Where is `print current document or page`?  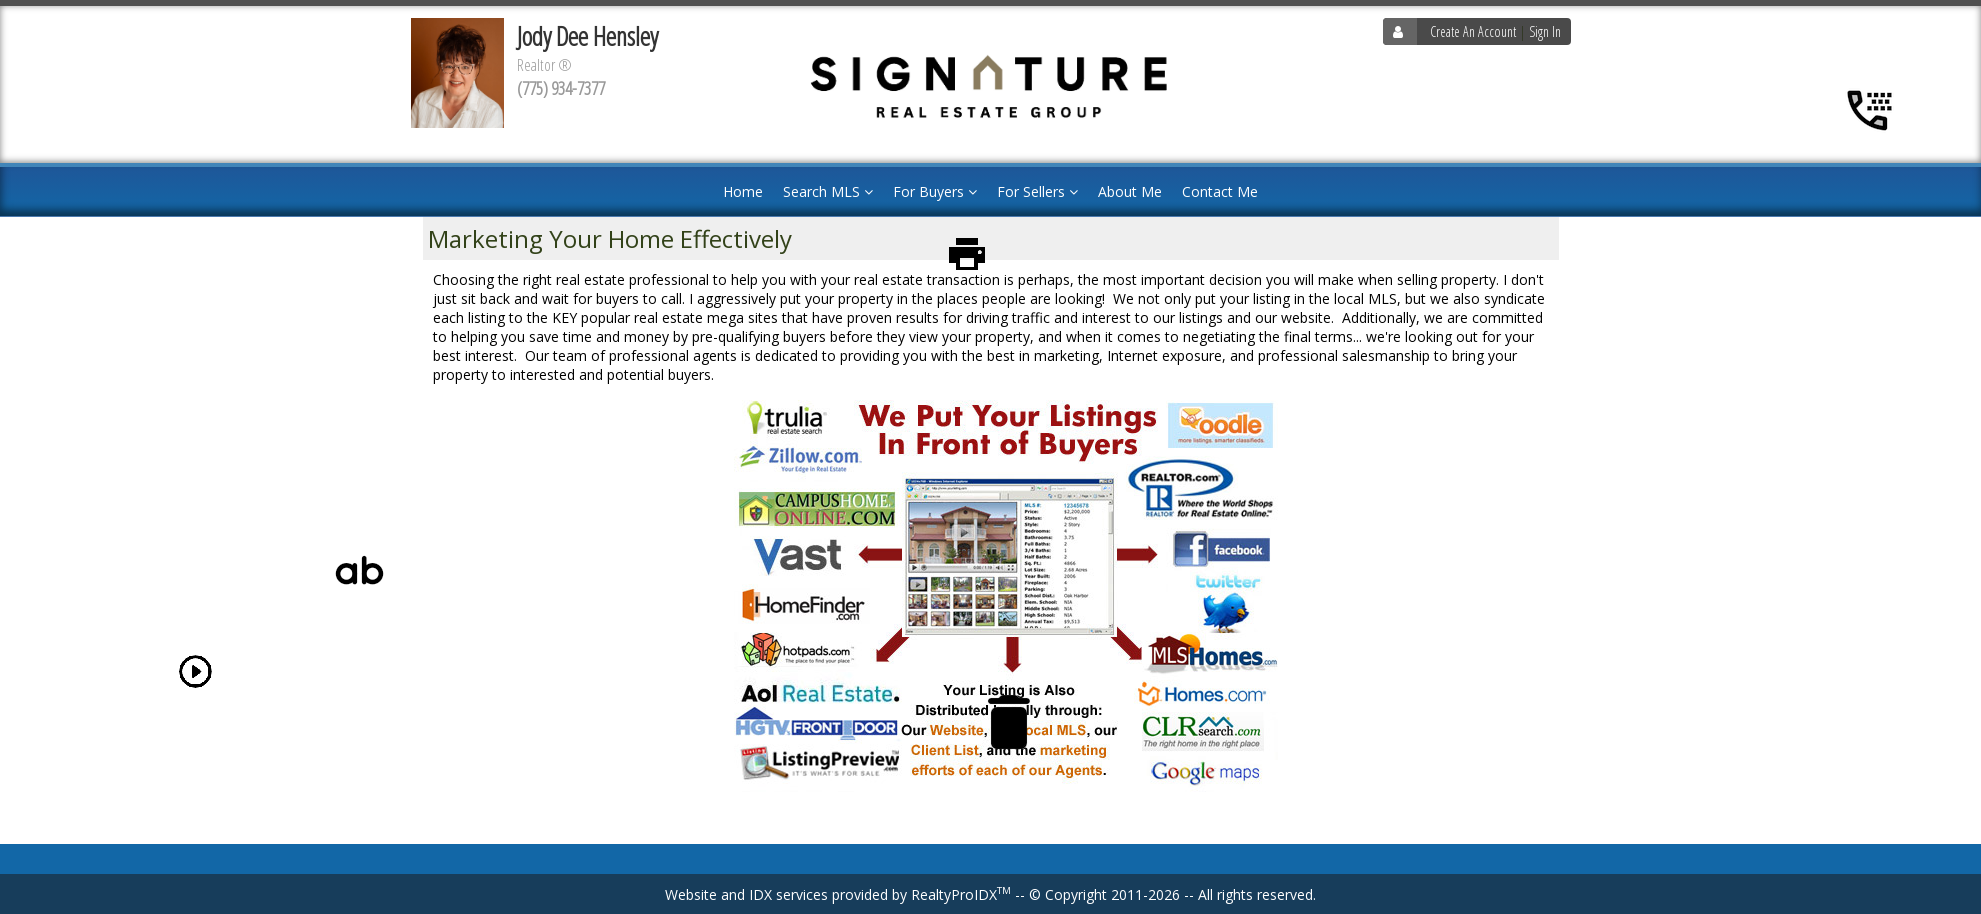
print current document or page is located at coordinates (967, 254).